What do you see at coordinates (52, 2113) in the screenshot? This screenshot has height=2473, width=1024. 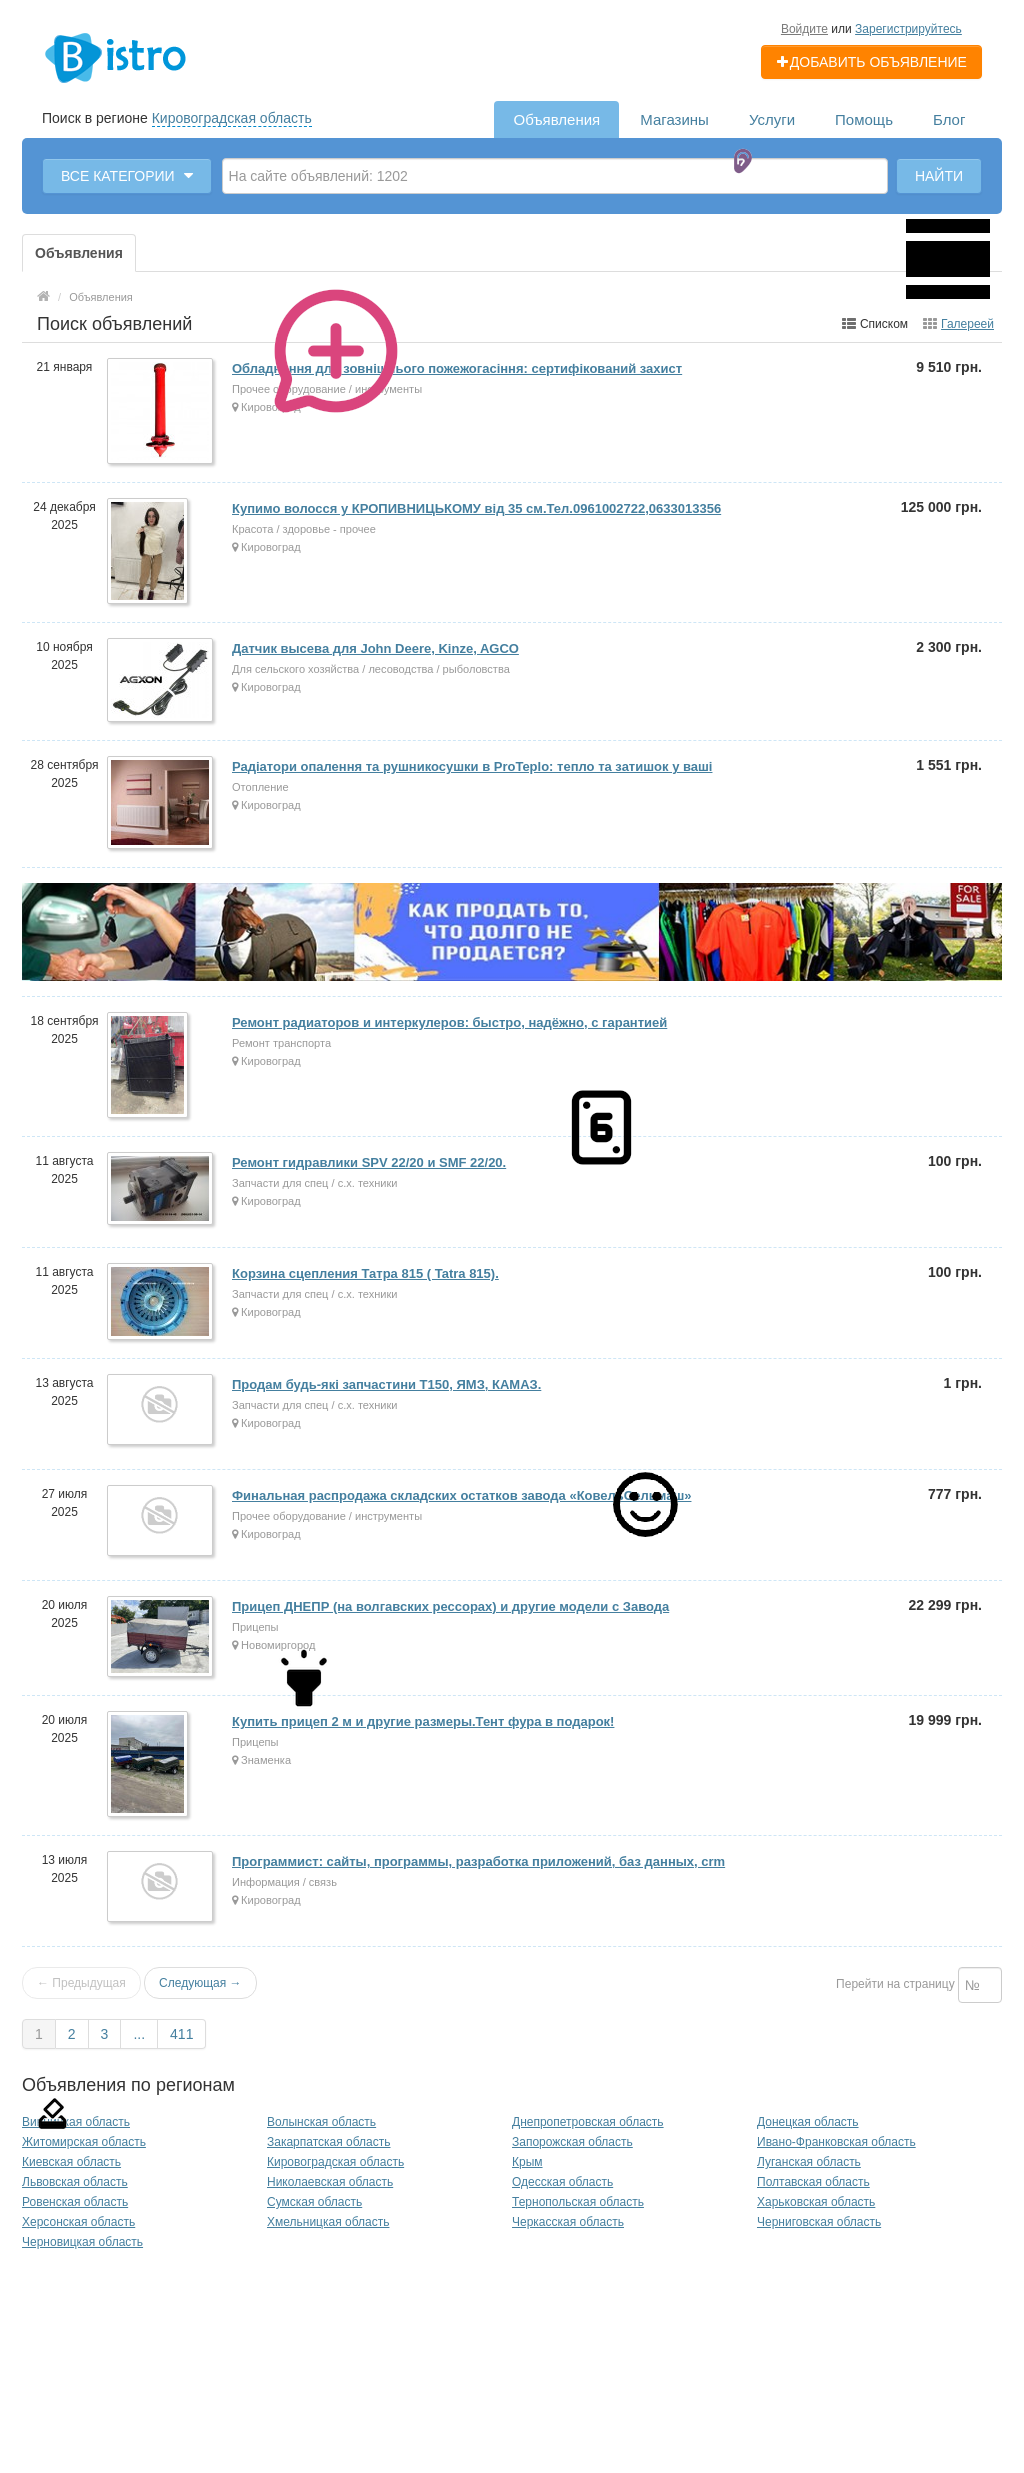 I see `cast your vote or submit a ballot` at bounding box center [52, 2113].